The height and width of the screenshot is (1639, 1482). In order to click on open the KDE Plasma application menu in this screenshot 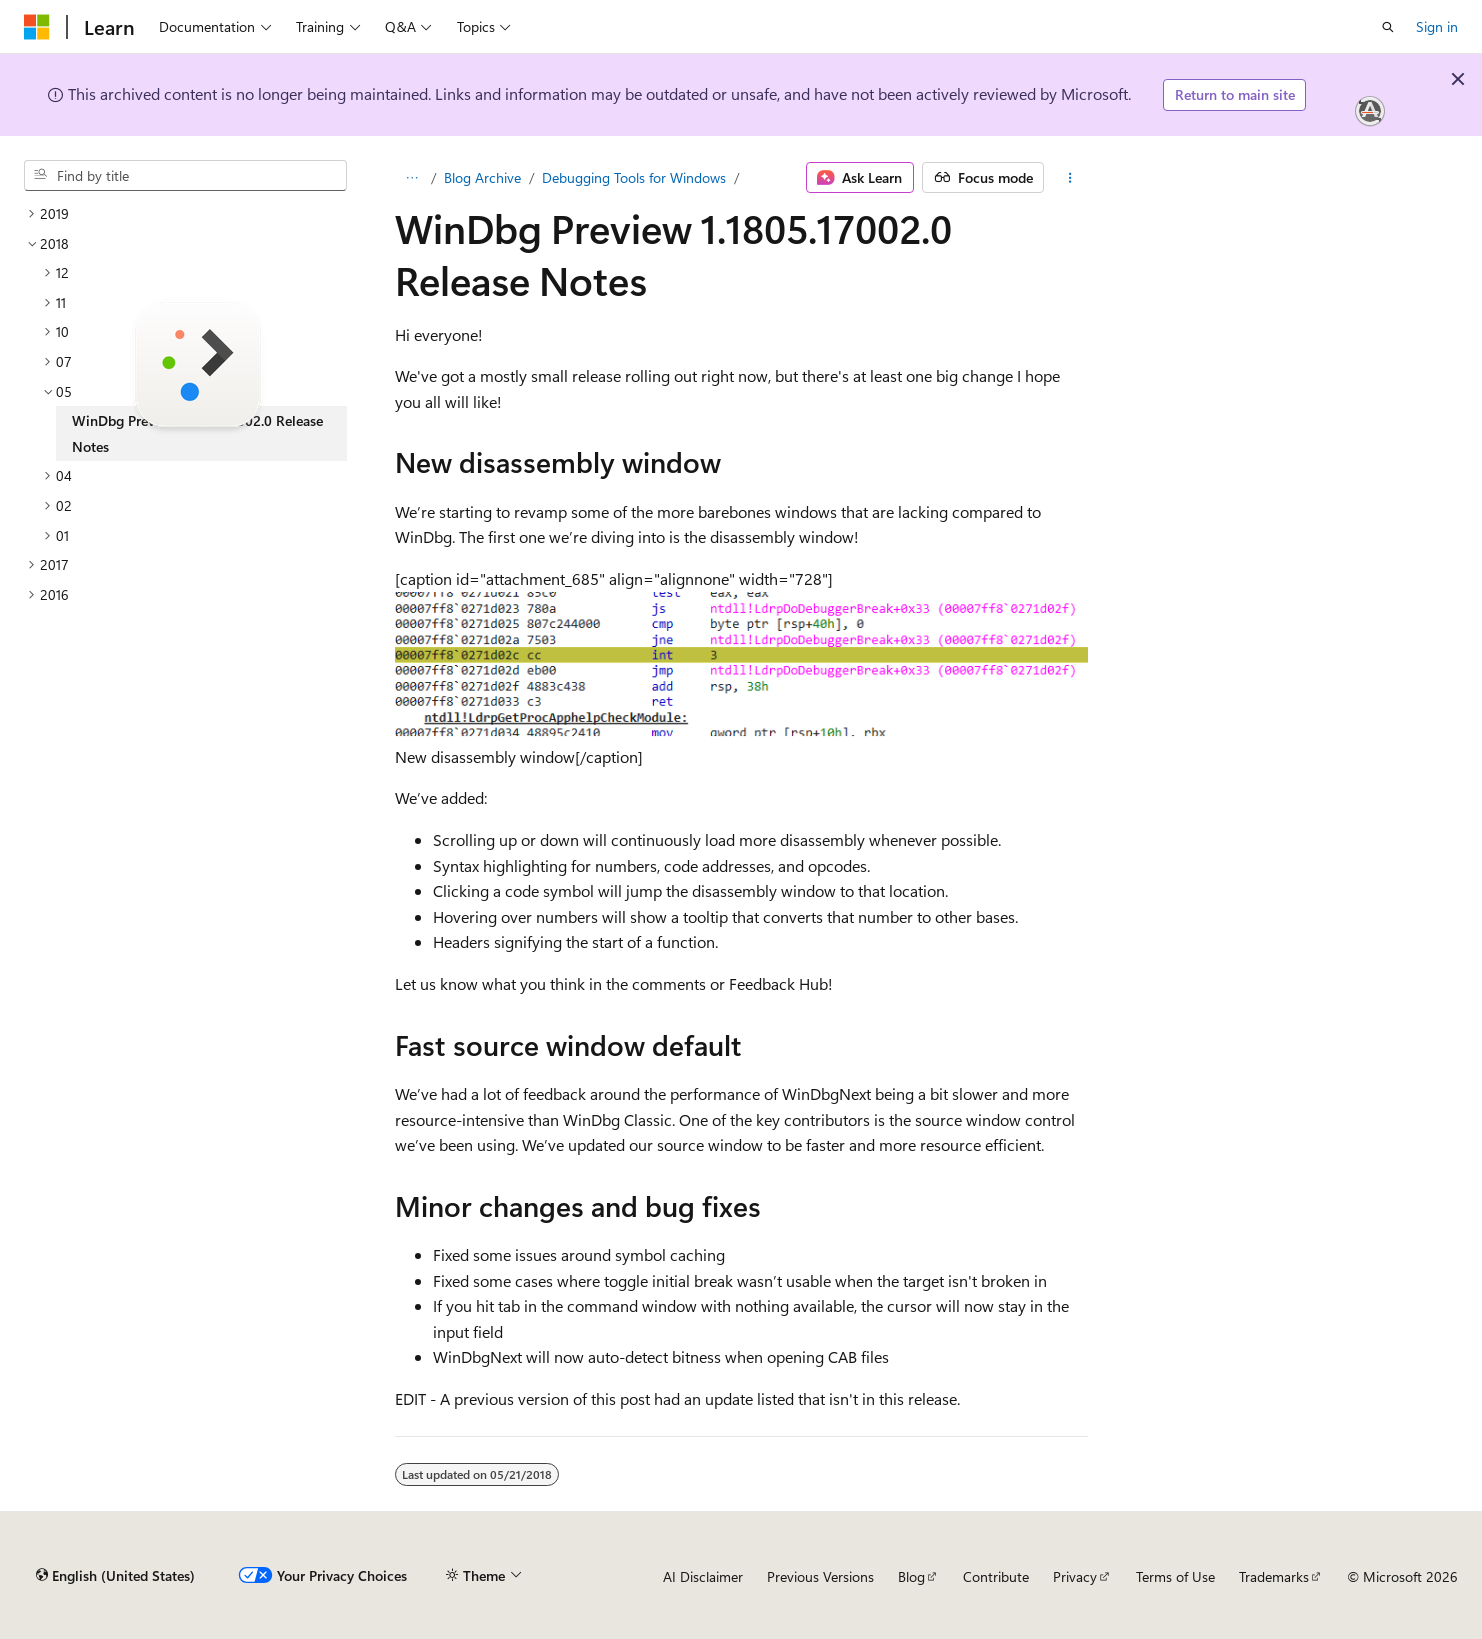, I will do `click(198, 365)`.